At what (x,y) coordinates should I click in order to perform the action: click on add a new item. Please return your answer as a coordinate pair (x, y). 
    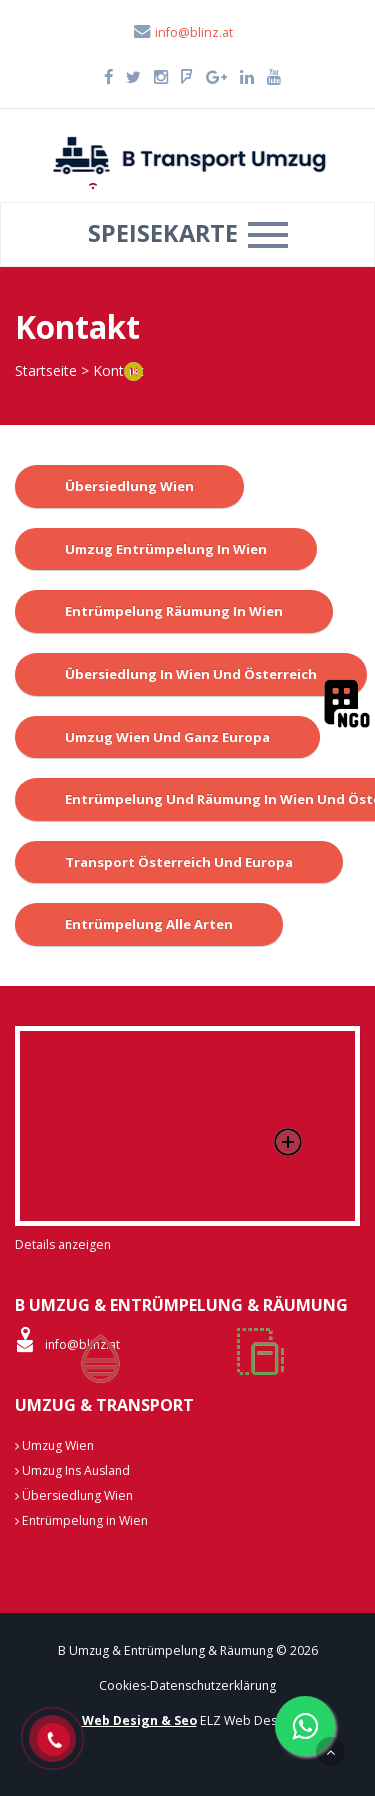
    Looking at the image, I should click on (288, 1142).